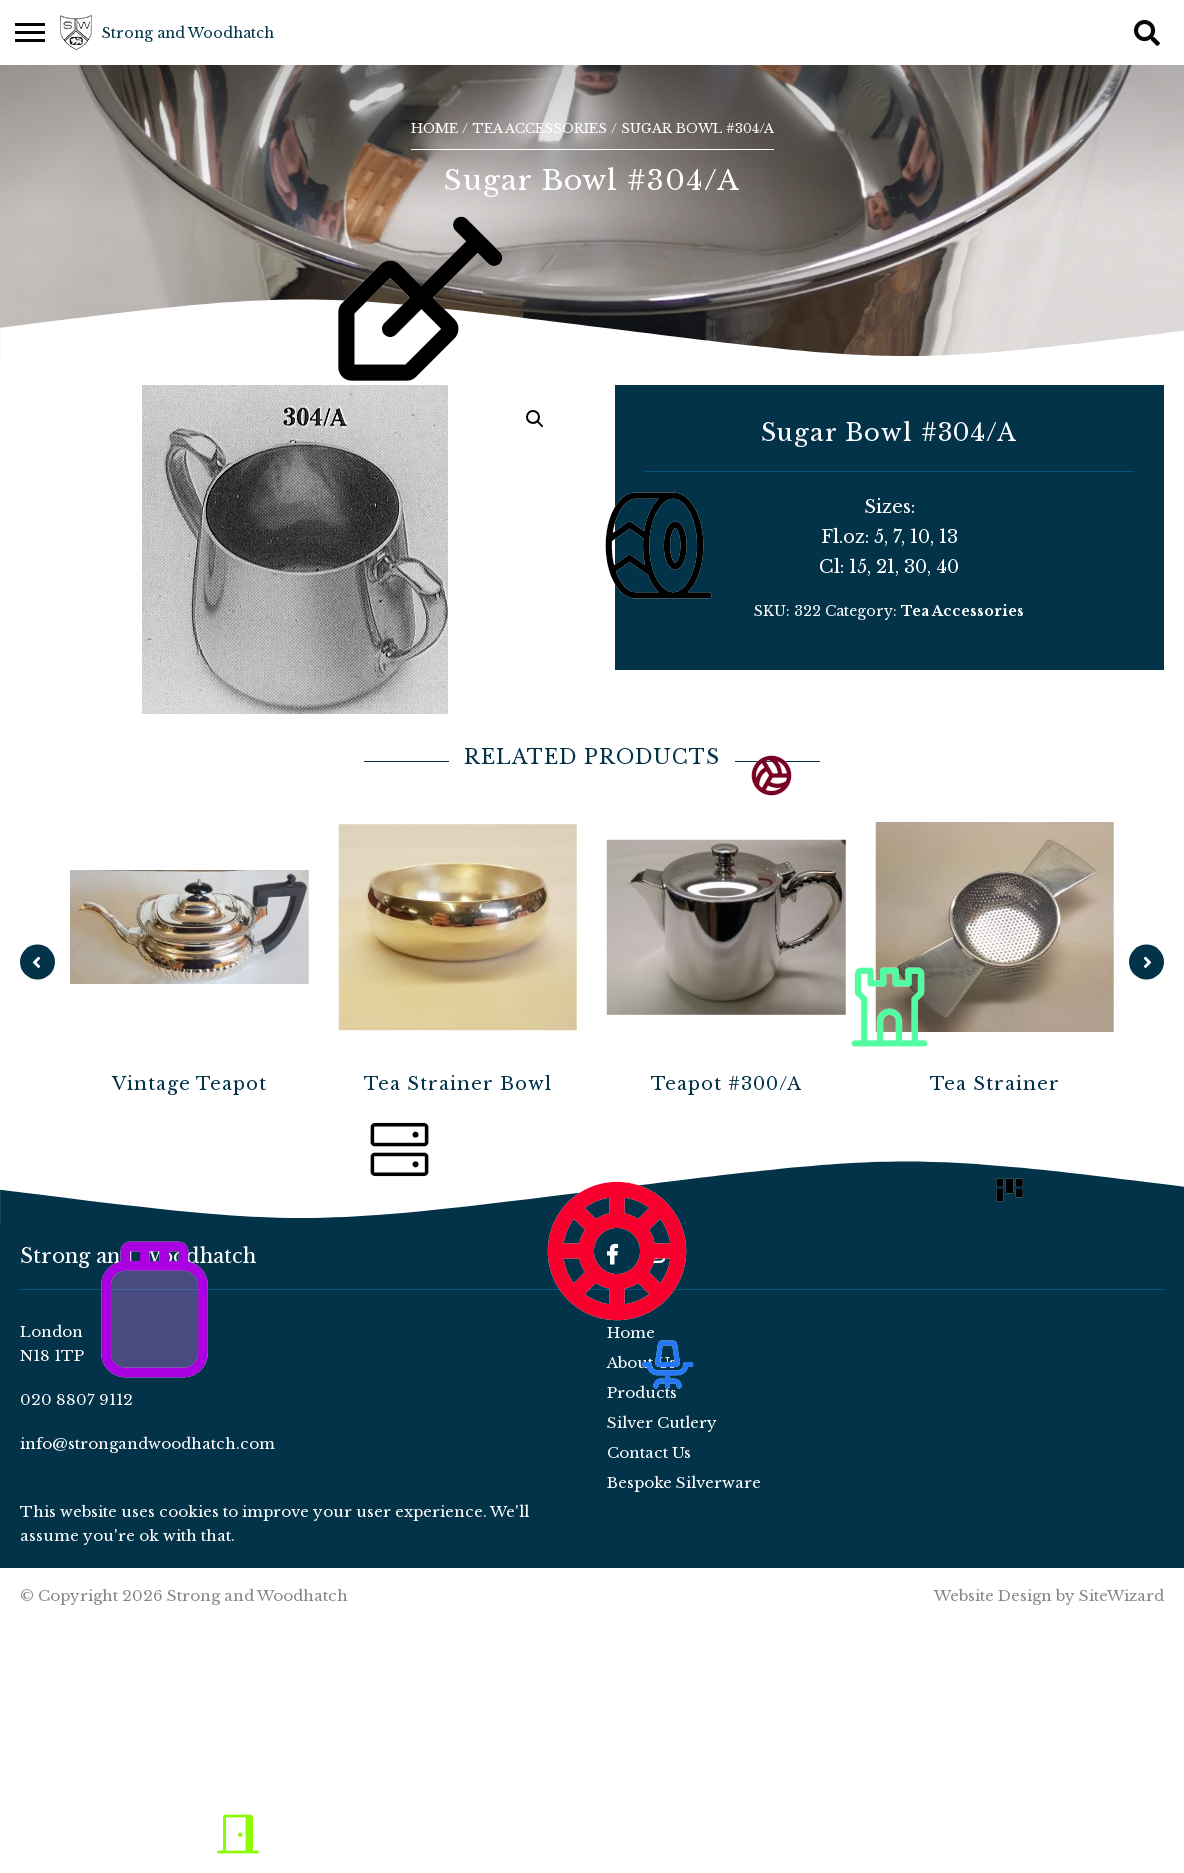 Image resolution: width=1184 pixels, height=1873 pixels. What do you see at coordinates (771, 775) in the screenshot?
I see `access volleyball or beach sports content` at bounding box center [771, 775].